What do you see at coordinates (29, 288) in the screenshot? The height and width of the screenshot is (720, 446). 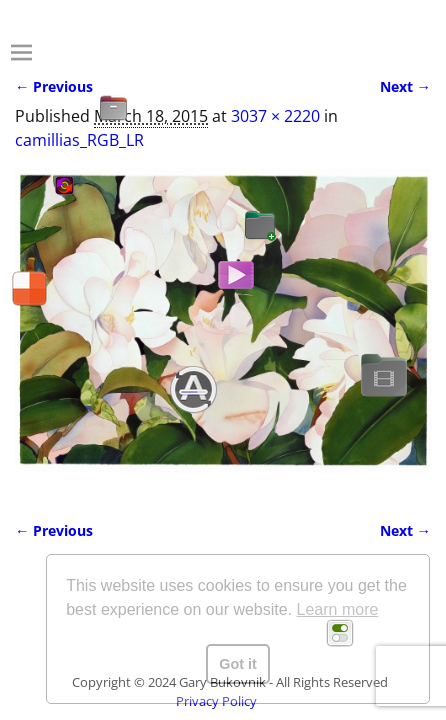 I see `switch to the top-left workspace` at bounding box center [29, 288].